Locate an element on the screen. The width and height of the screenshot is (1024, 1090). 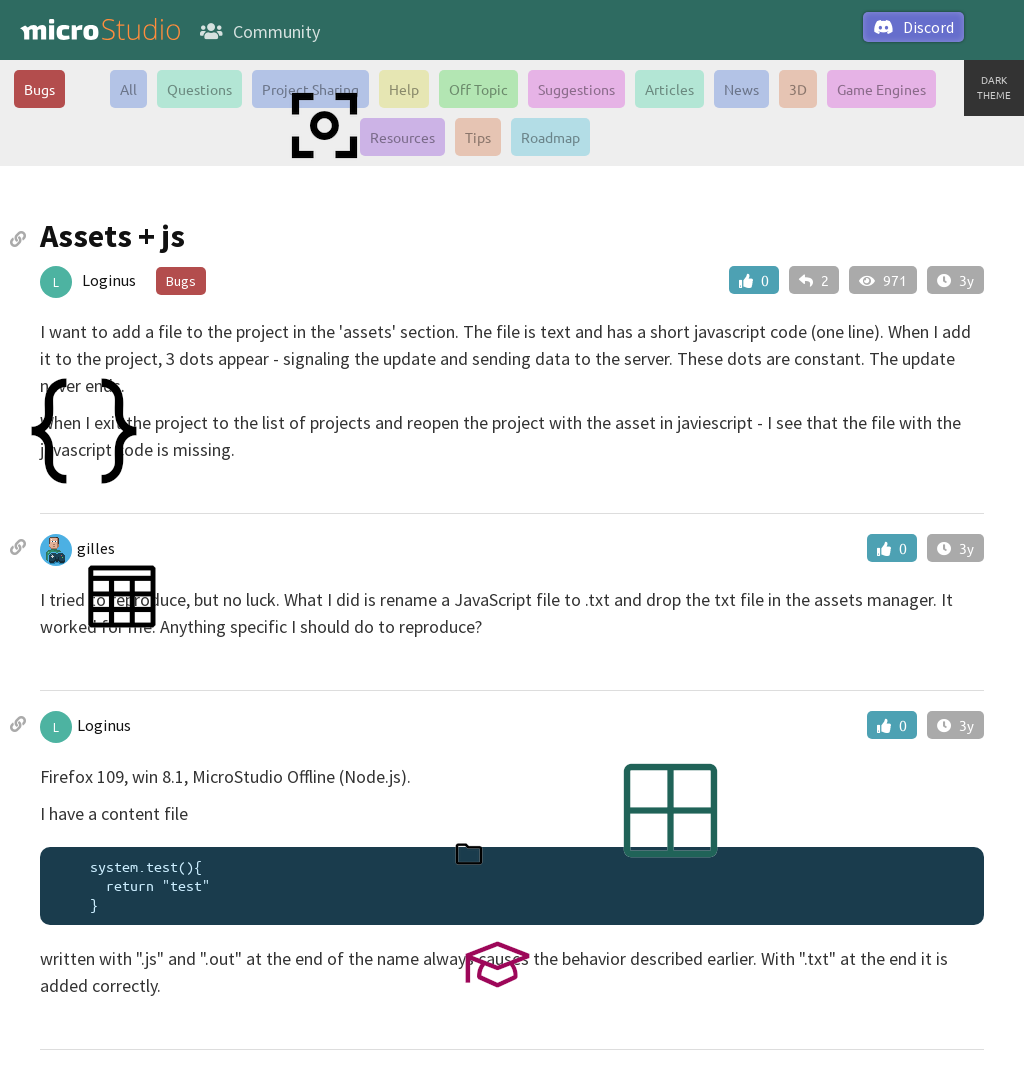
focus camera on a subject is located at coordinates (324, 125).